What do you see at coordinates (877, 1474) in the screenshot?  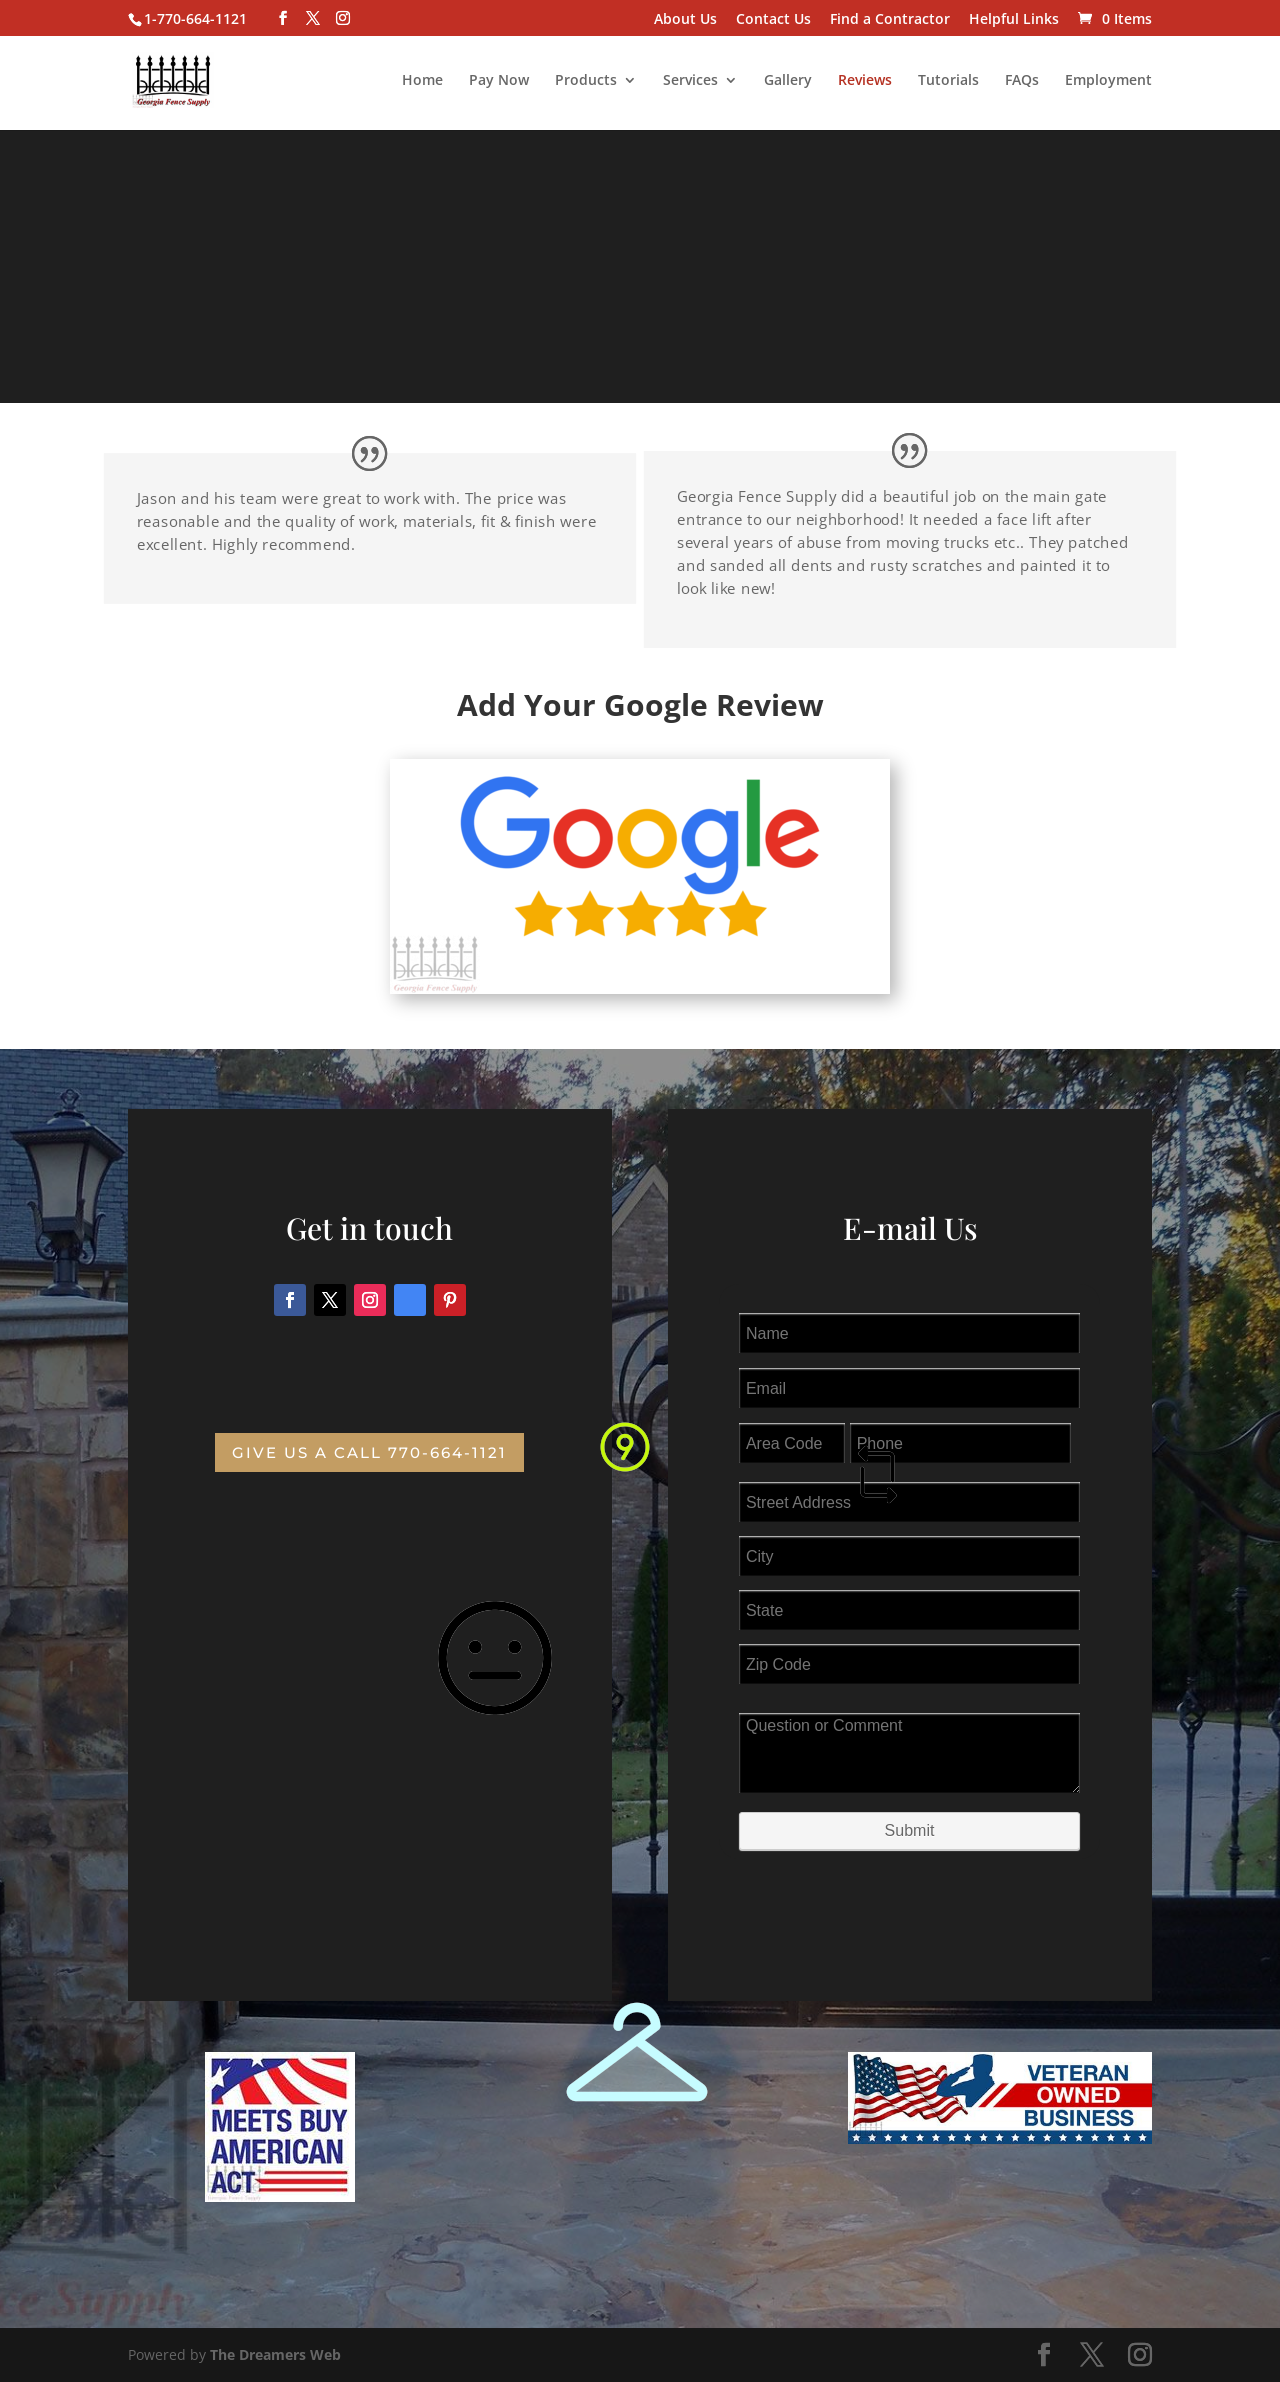 I see `rotate device orientation` at bounding box center [877, 1474].